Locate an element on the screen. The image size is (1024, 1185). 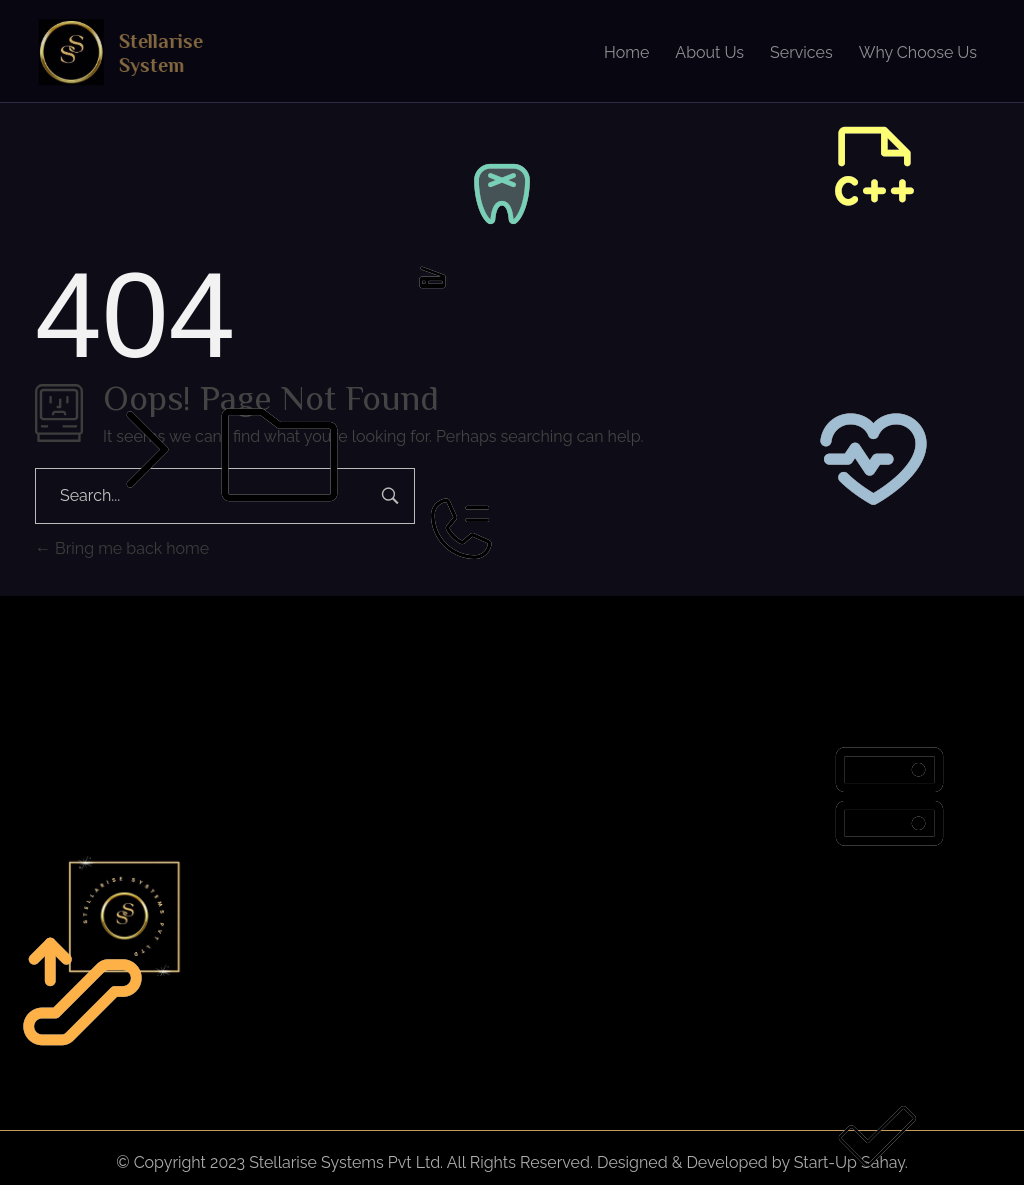
view call log or phone history is located at coordinates (462, 527).